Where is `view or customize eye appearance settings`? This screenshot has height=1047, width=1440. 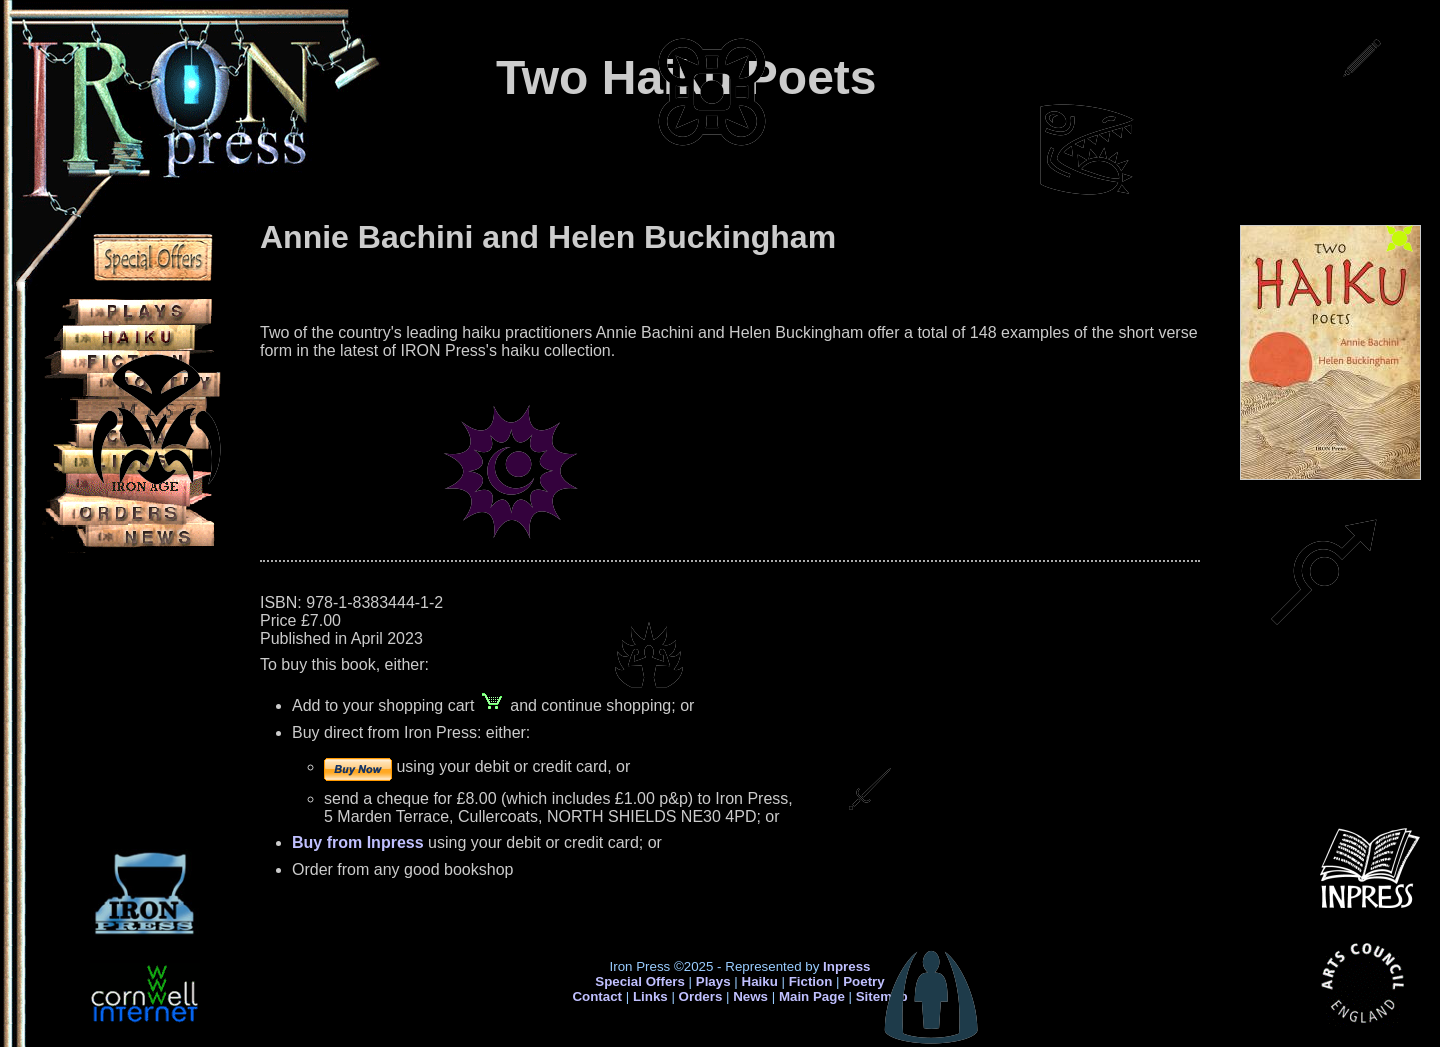 view or customize eye appearance settings is located at coordinates (511, 472).